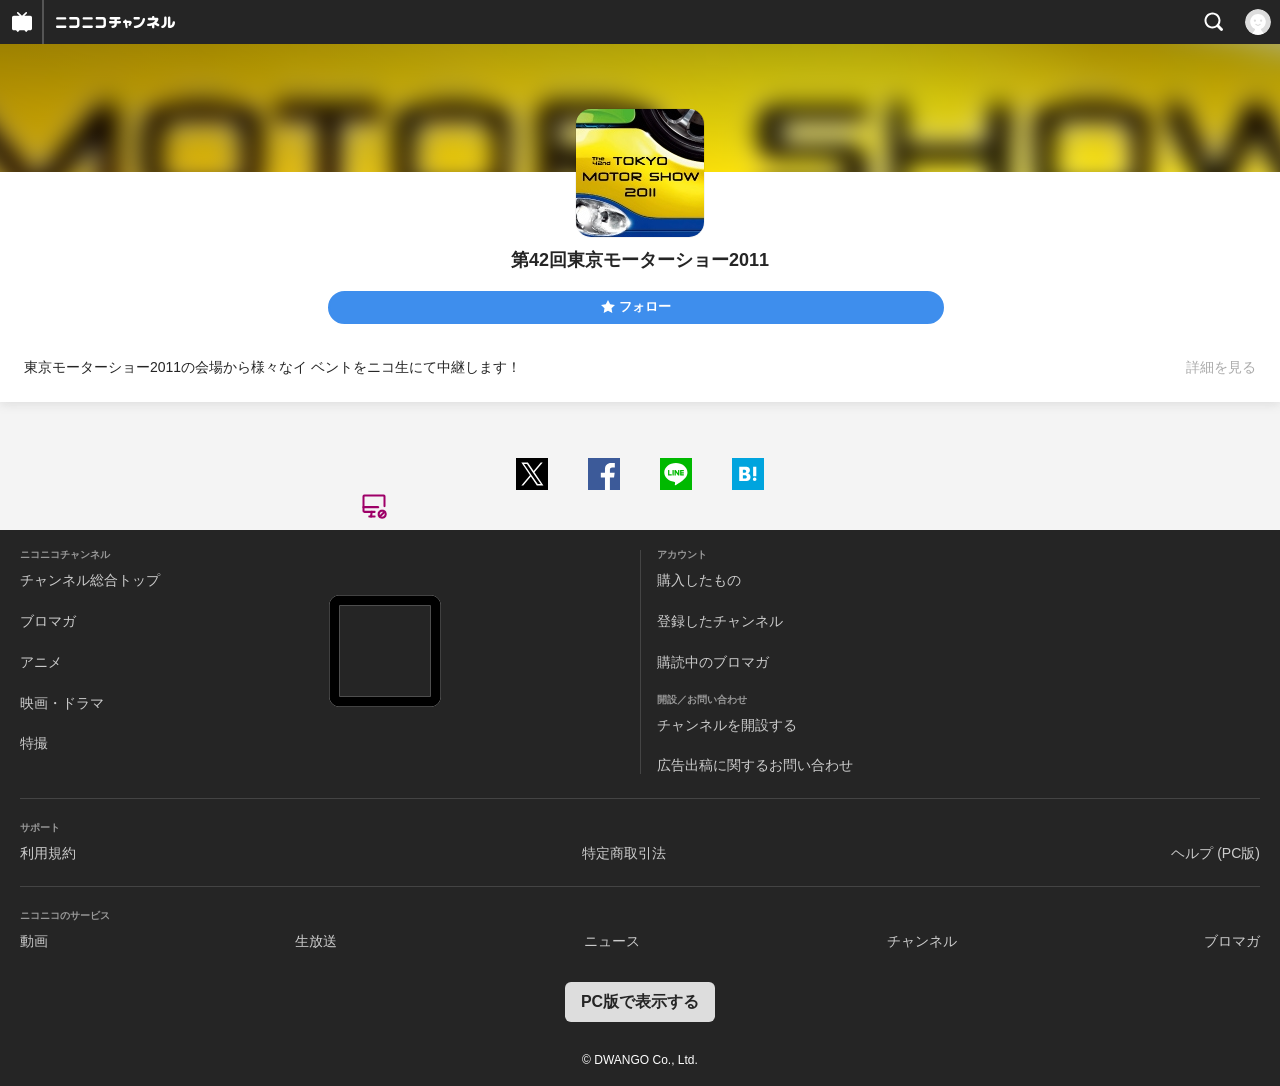 The width and height of the screenshot is (1280, 1086). What do you see at coordinates (385, 651) in the screenshot?
I see `stop media playback` at bounding box center [385, 651].